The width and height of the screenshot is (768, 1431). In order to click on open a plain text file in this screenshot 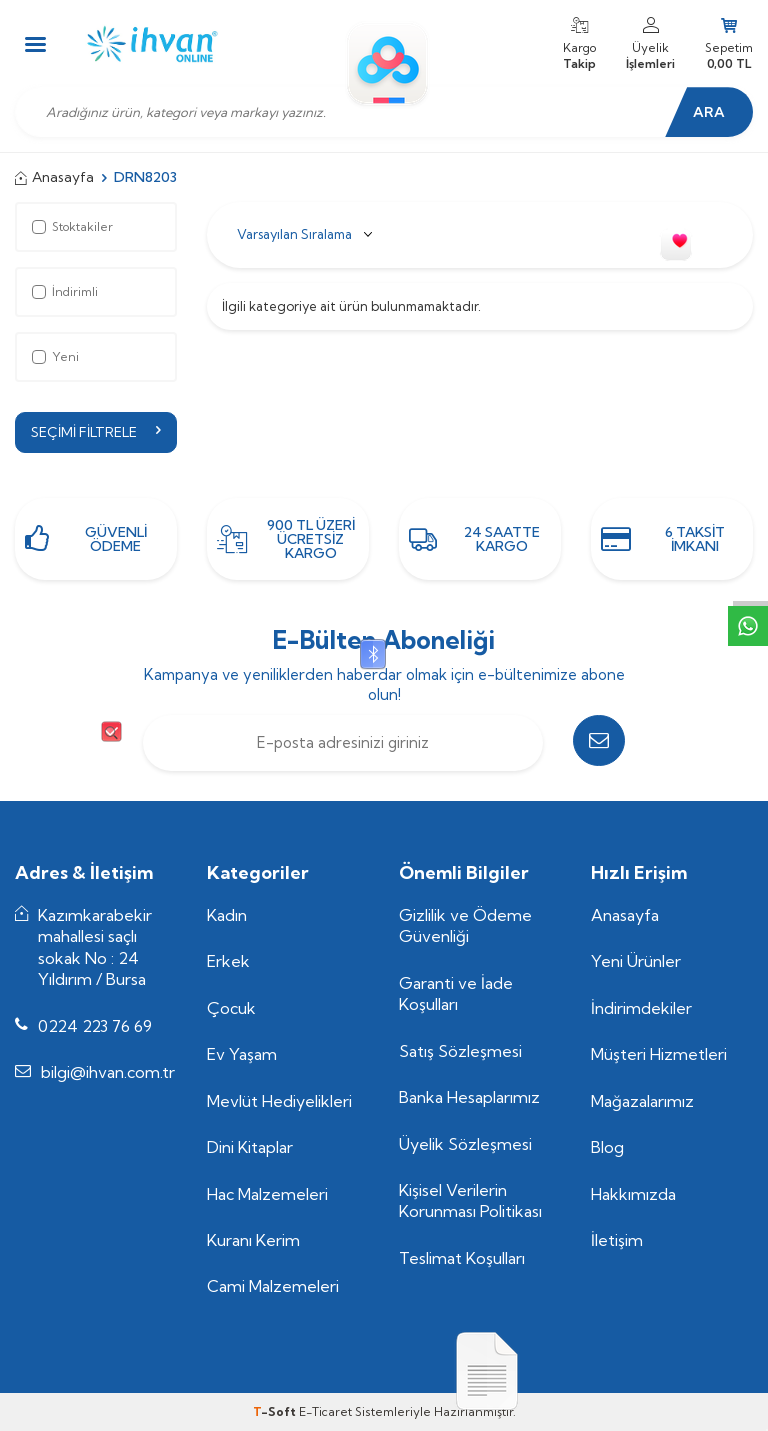, I will do `click(487, 1371)`.